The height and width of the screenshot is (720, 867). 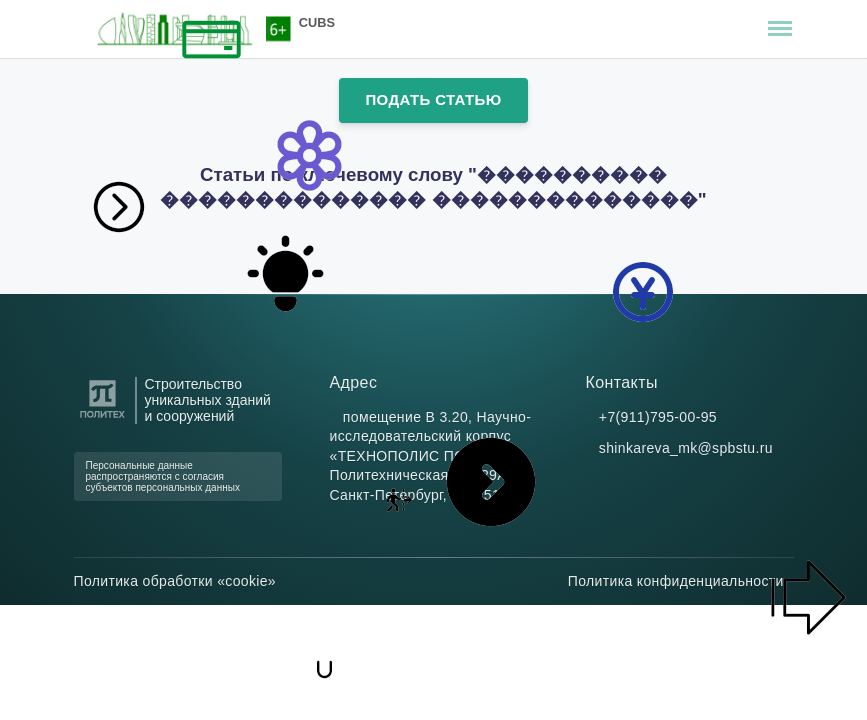 What do you see at coordinates (805, 597) in the screenshot?
I see `move item to the right` at bounding box center [805, 597].